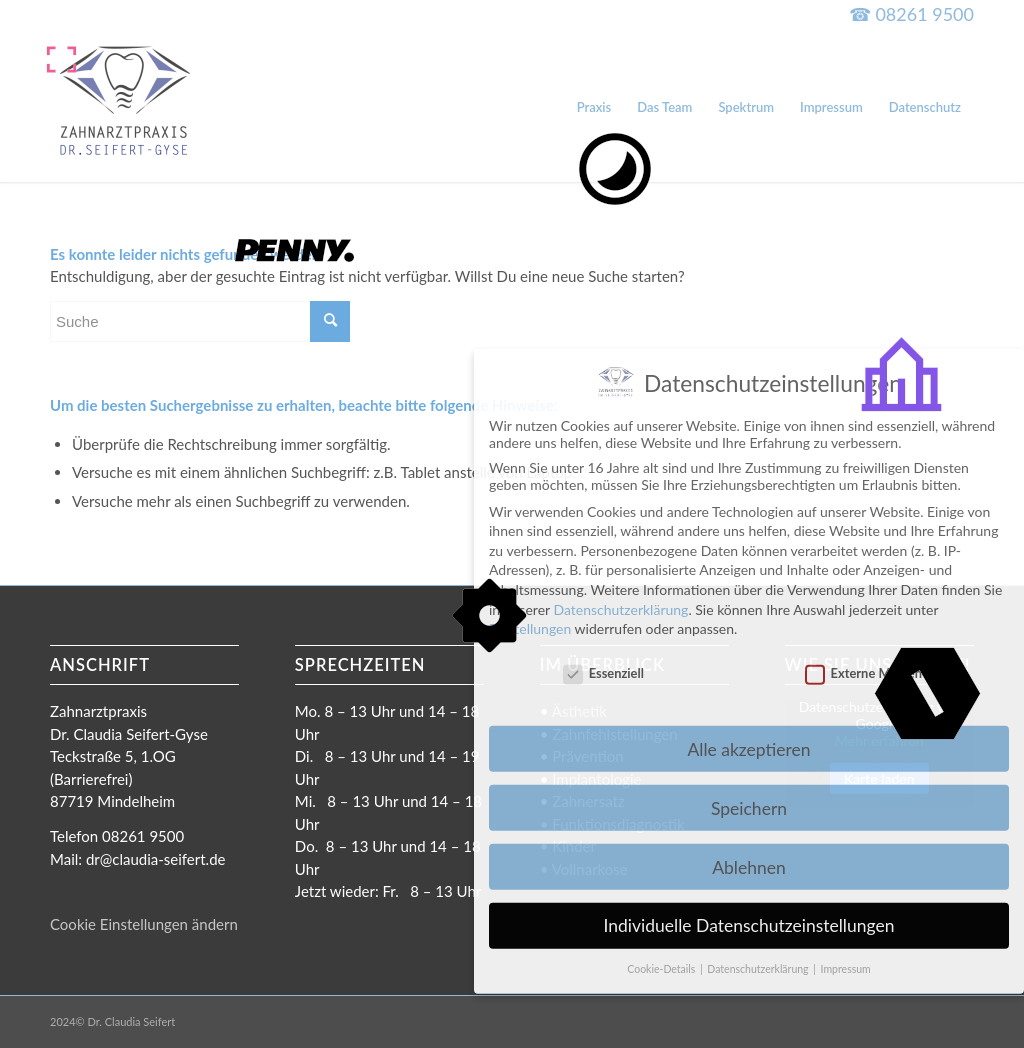 The image size is (1024, 1048). I want to click on open system settings, so click(927, 693).